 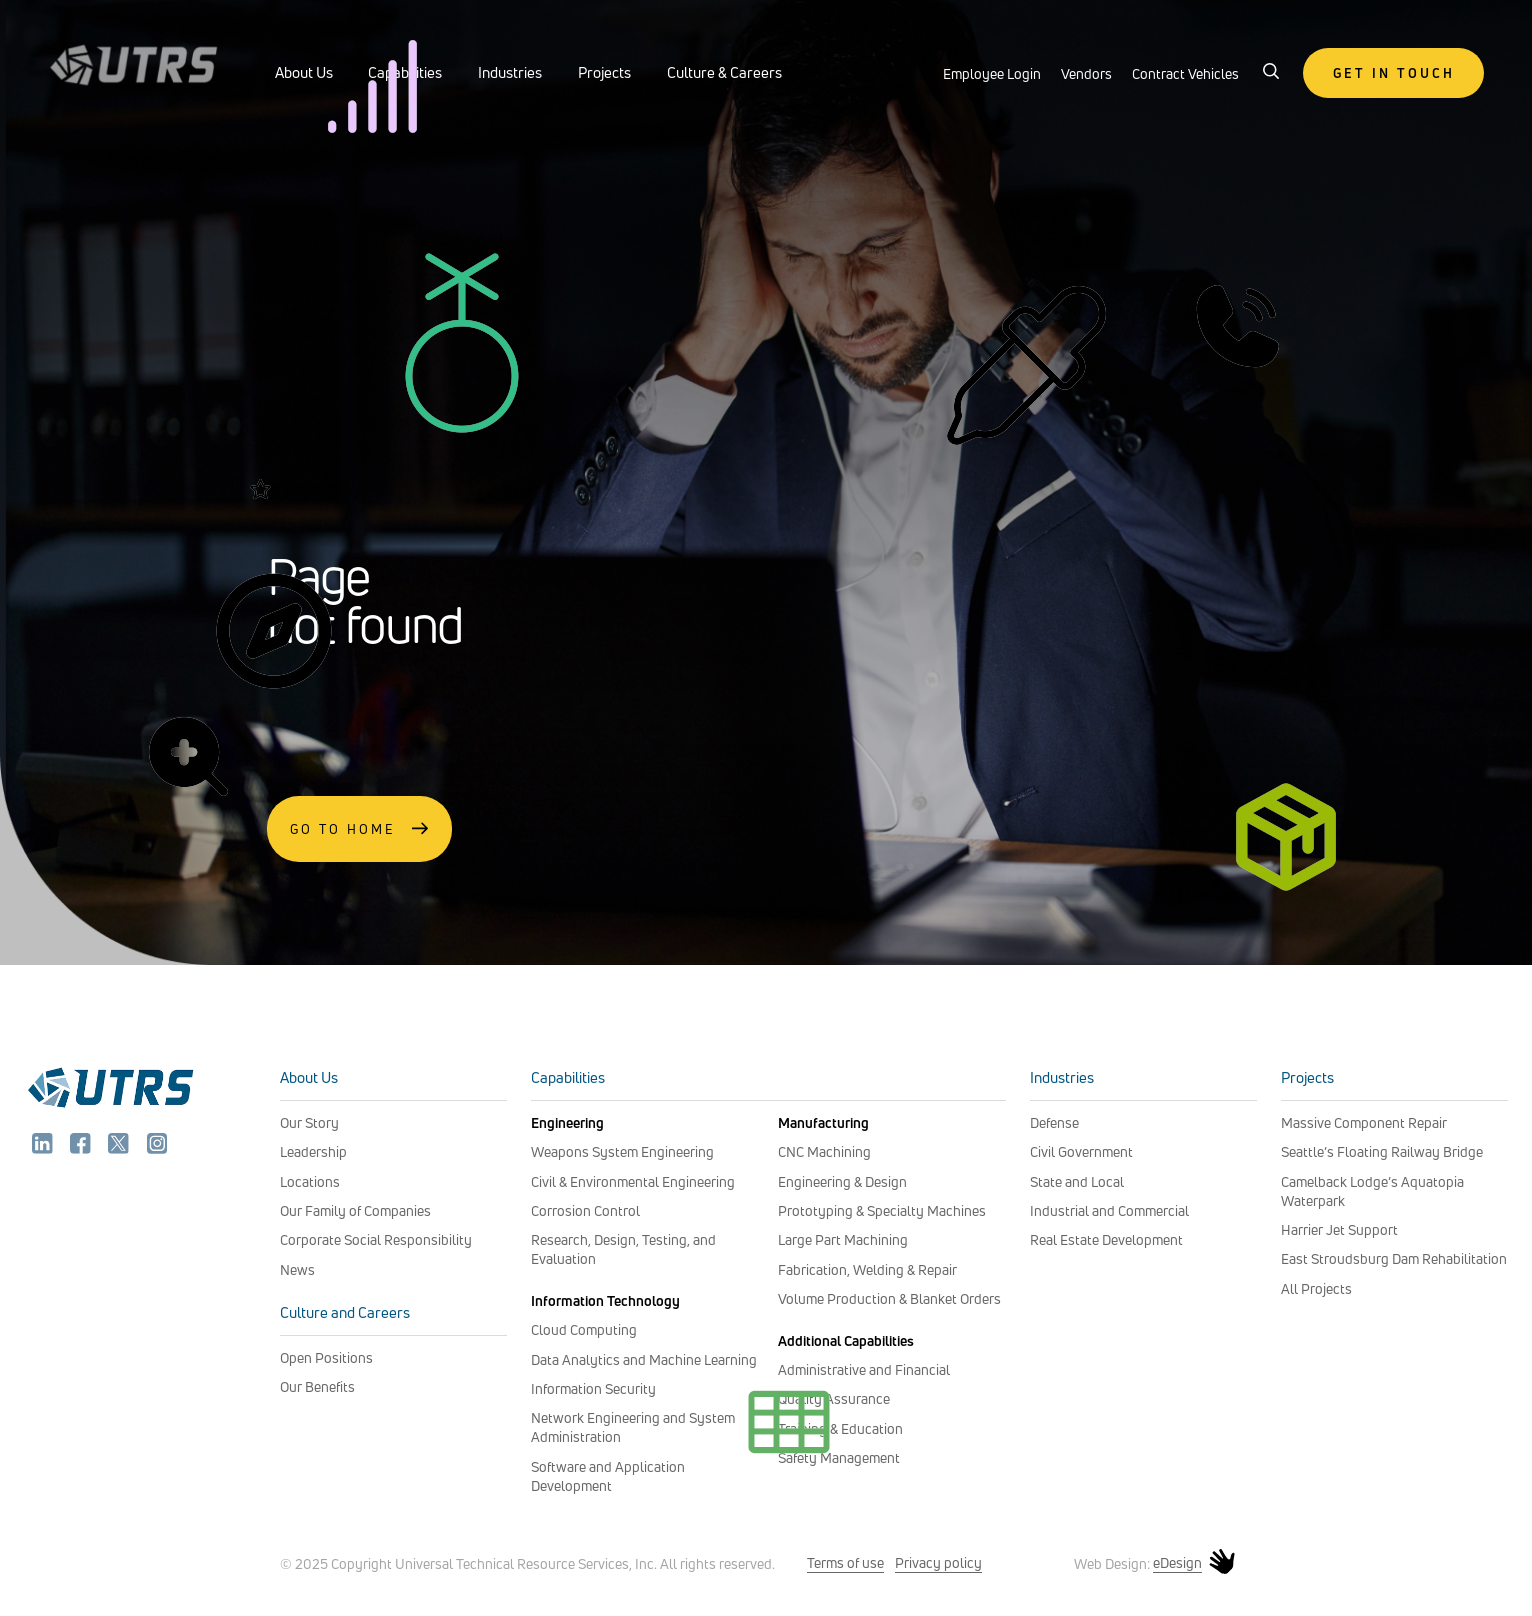 What do you see at coordinates (462, 343) in the screenshot?
I see `select nonbinary gender identity` at bounding box center [462, 343].